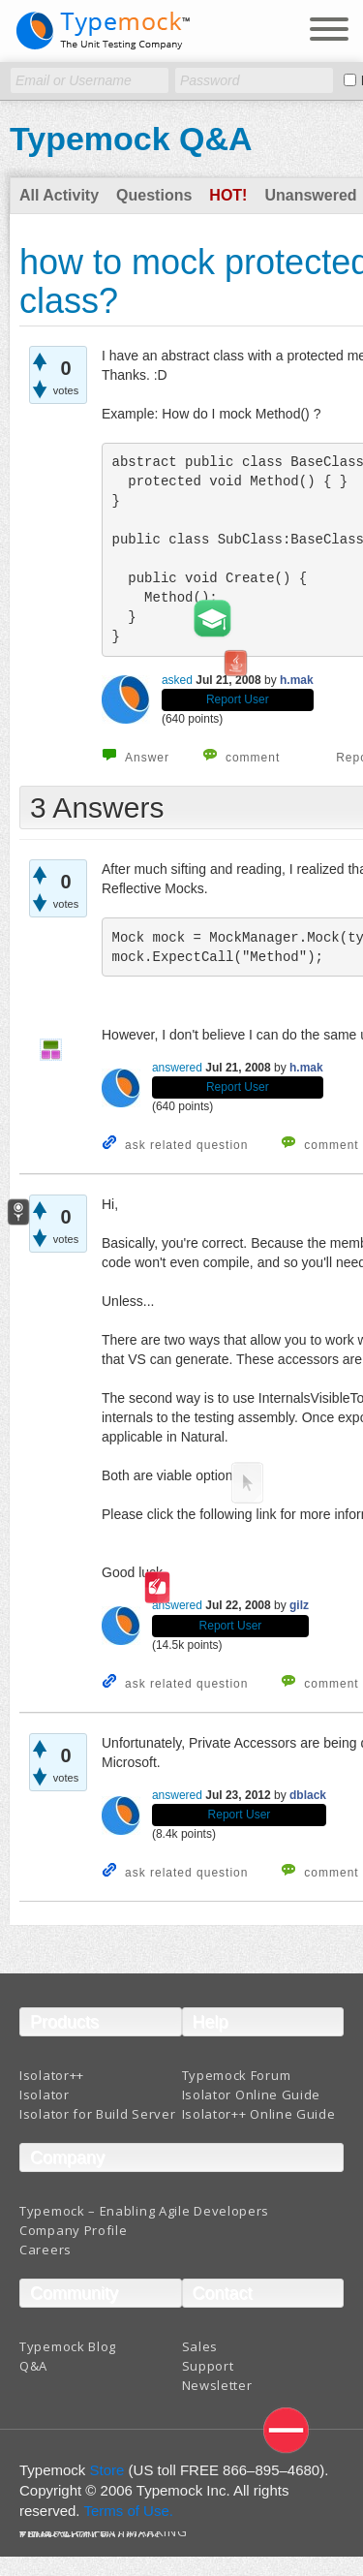  What do you see at coordinates (50, 1049) in the screenshot?
I see `select all items in the current view` at bounding box center [50, 1049].